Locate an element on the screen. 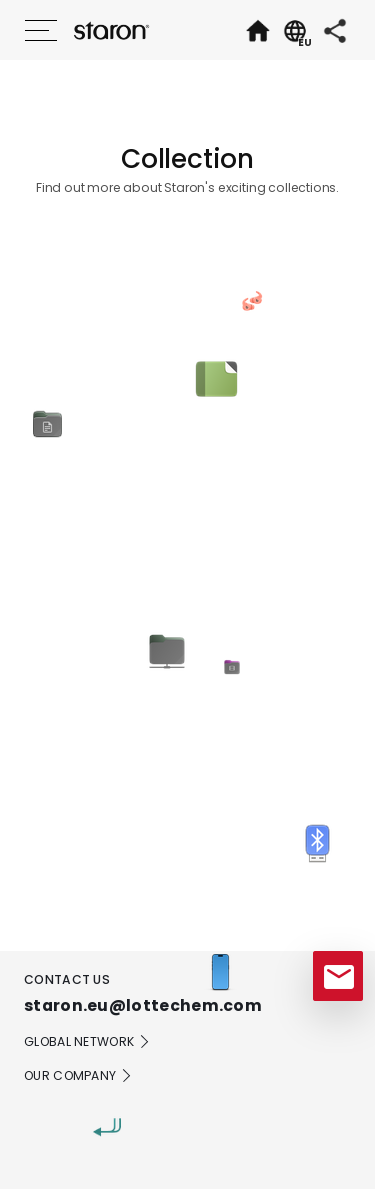  change desktop wallpaper settings is located at coordinates (216, 377).